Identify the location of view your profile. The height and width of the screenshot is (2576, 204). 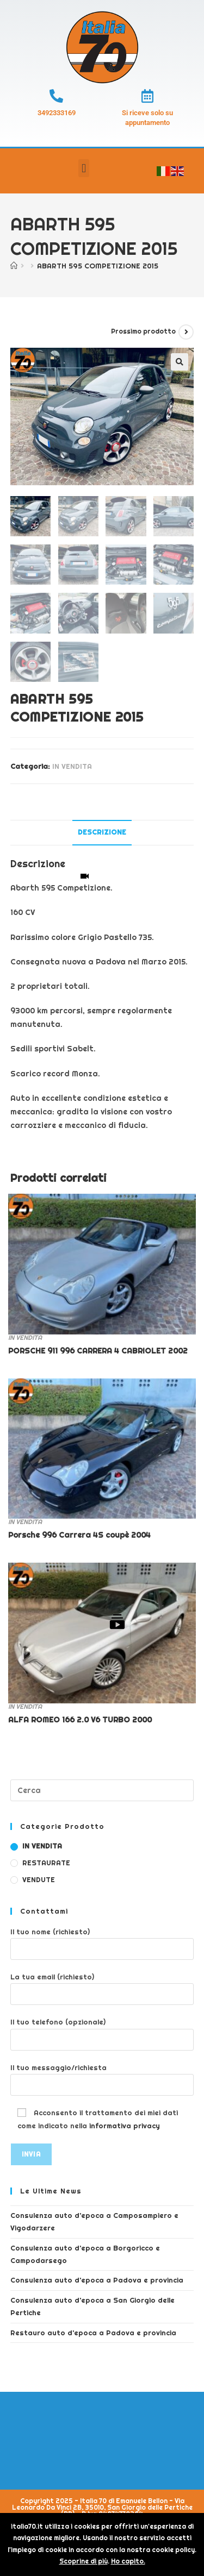
(110, 66).